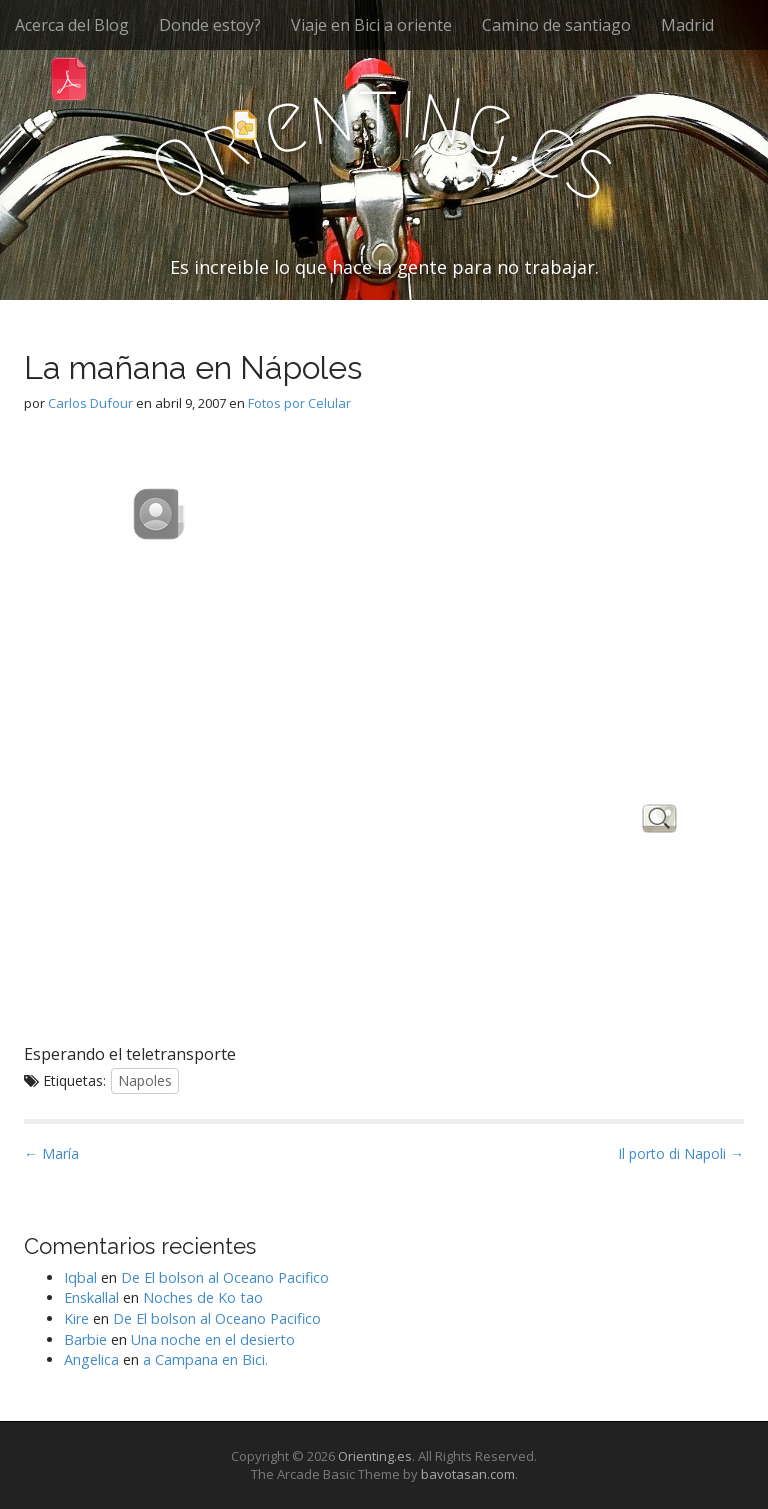 The width and height of the screenshot is (768, 1509). Describe the element at coordinates (159, 514) in the screenshot. I see `open contacts app` at that location.